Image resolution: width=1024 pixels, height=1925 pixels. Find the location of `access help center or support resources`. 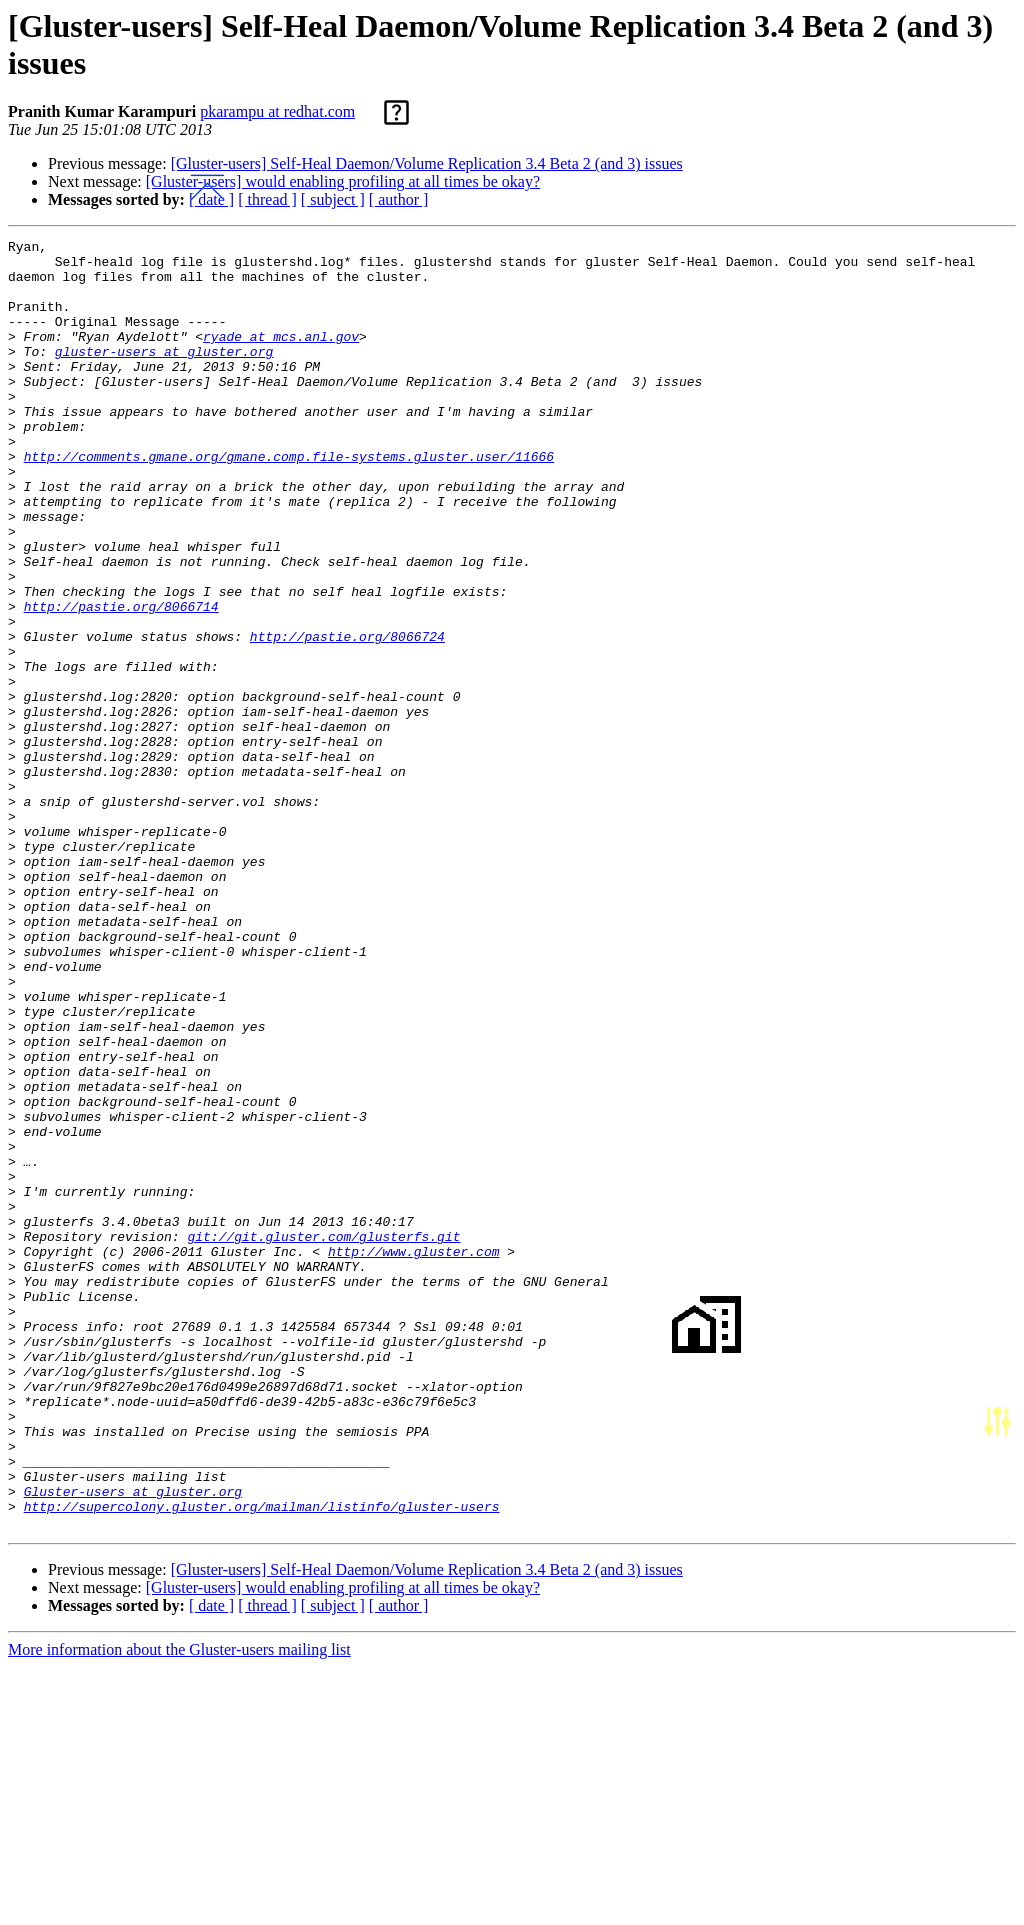

access help center or support resources is located at coordinates (396, 112).